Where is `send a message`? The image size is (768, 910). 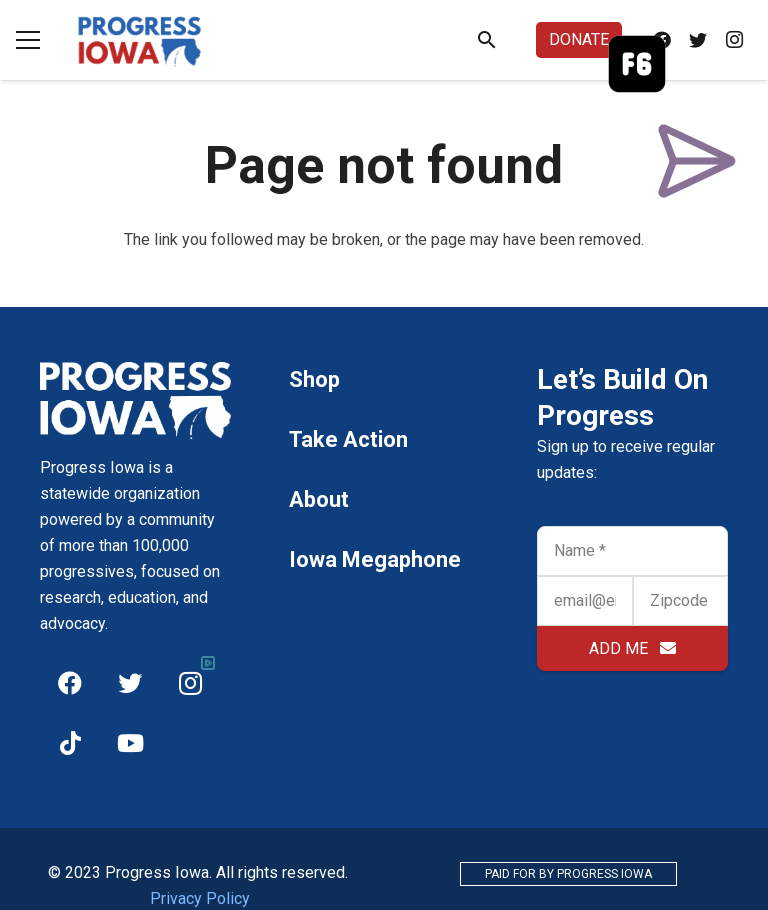 send a message is located at coordinates (695, 161).